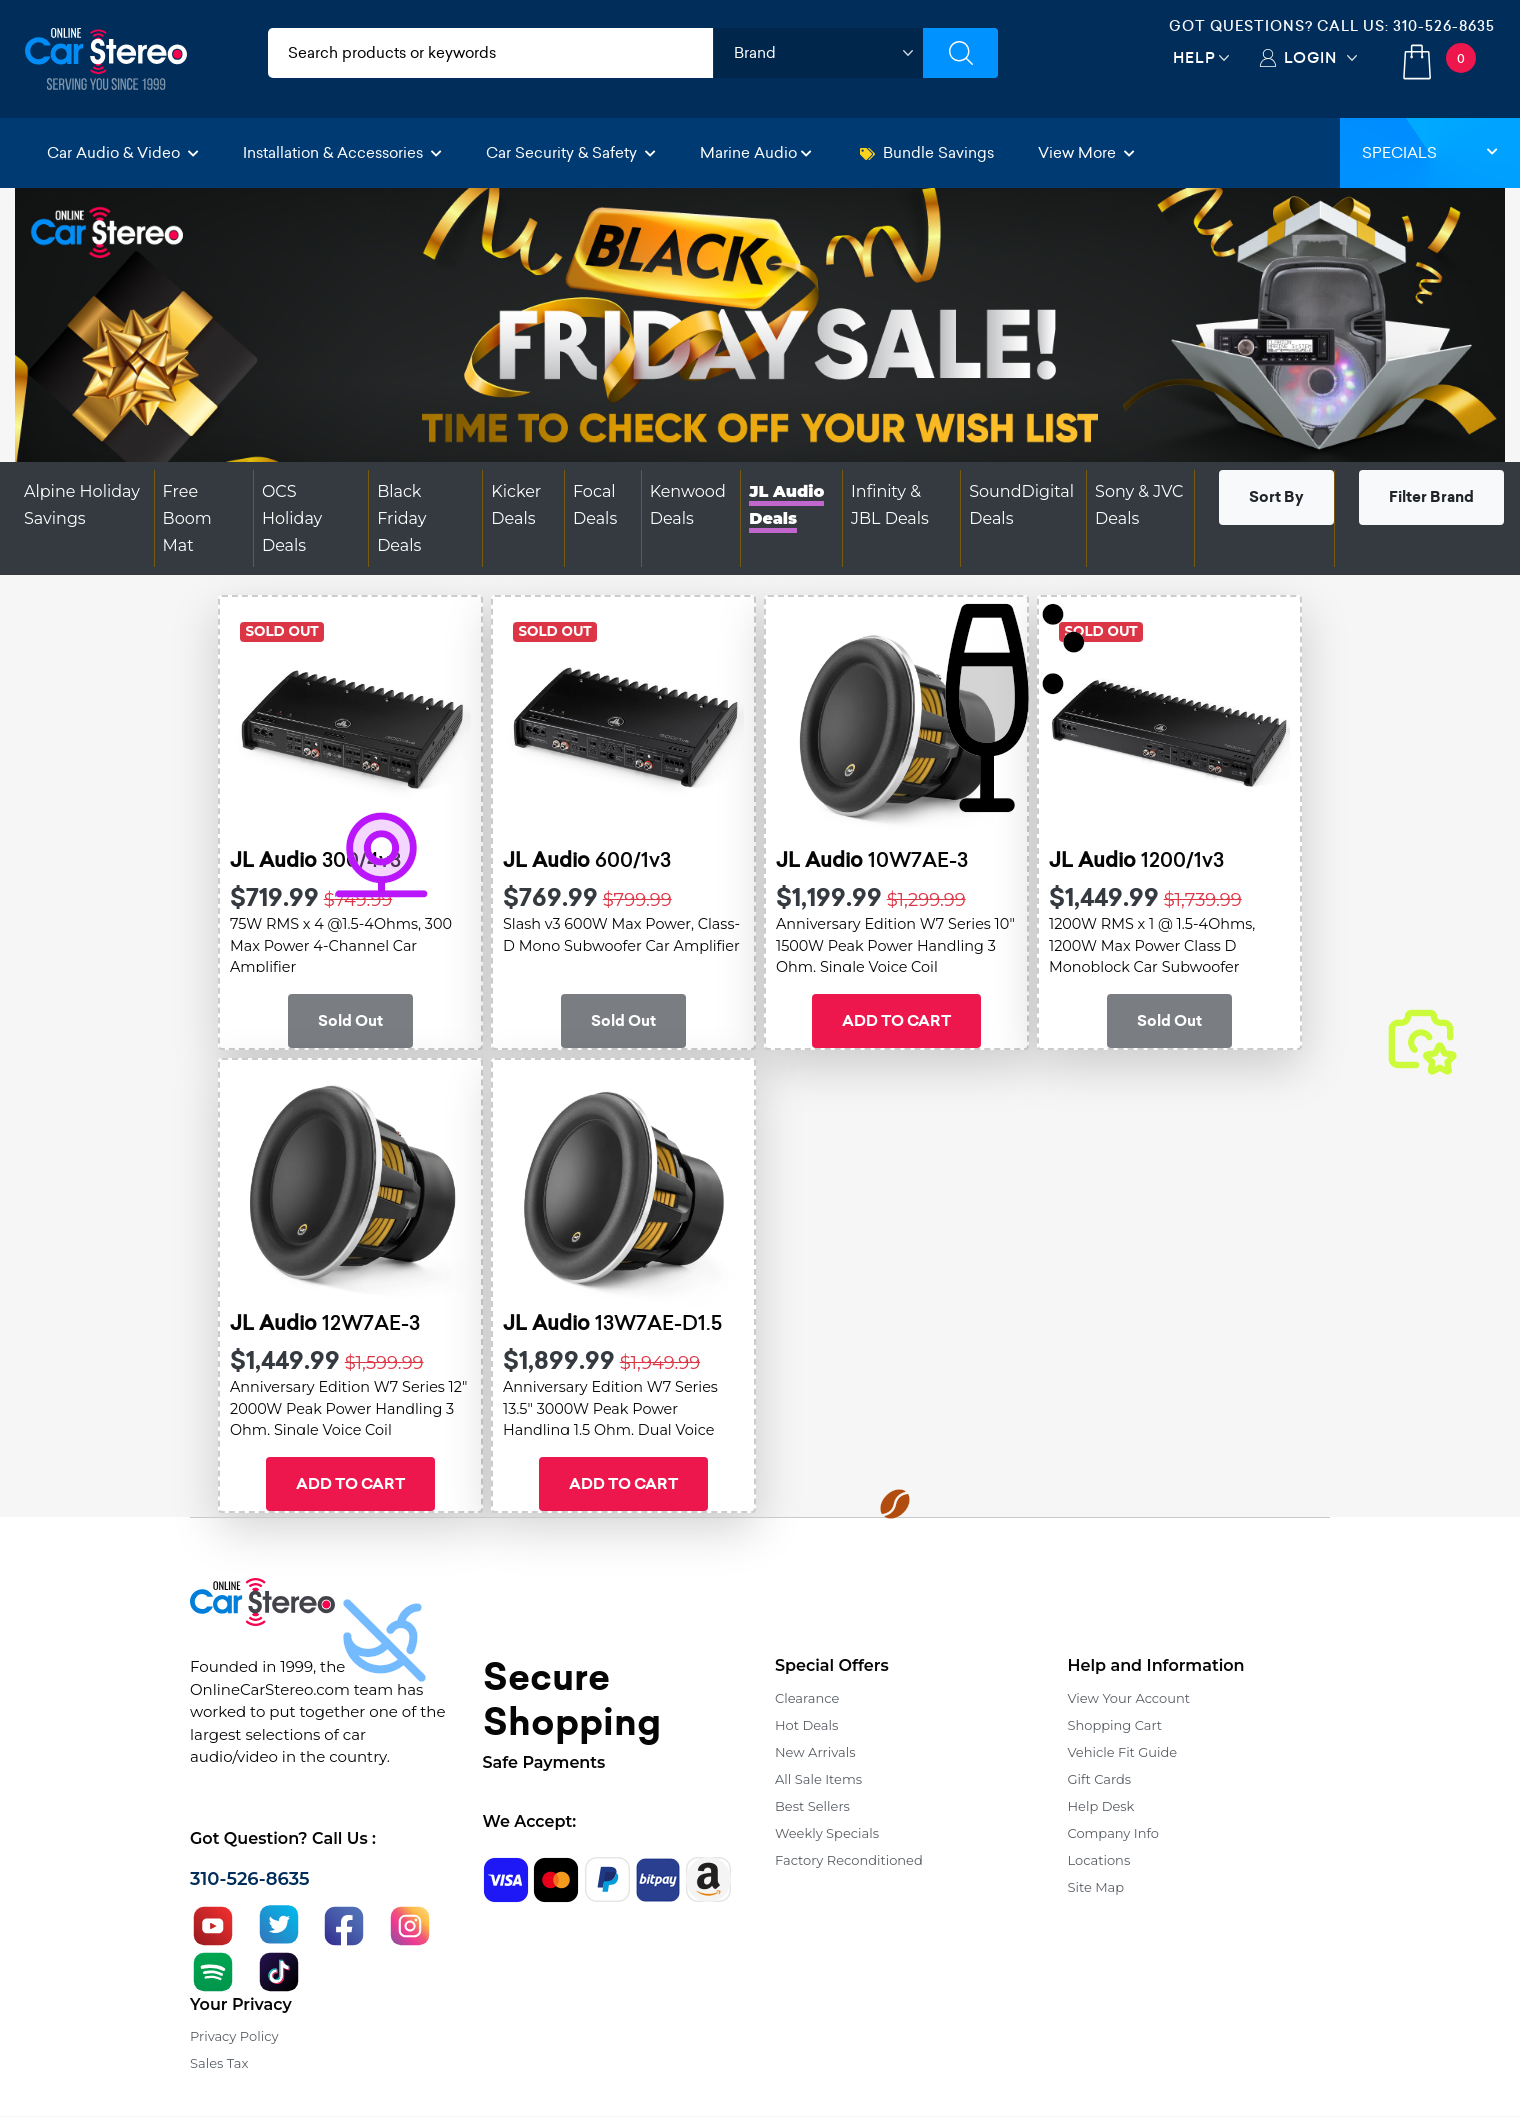 The image size is (1520, 2117). I want to click on mark a photo as favorite, so click(1421, 1039).